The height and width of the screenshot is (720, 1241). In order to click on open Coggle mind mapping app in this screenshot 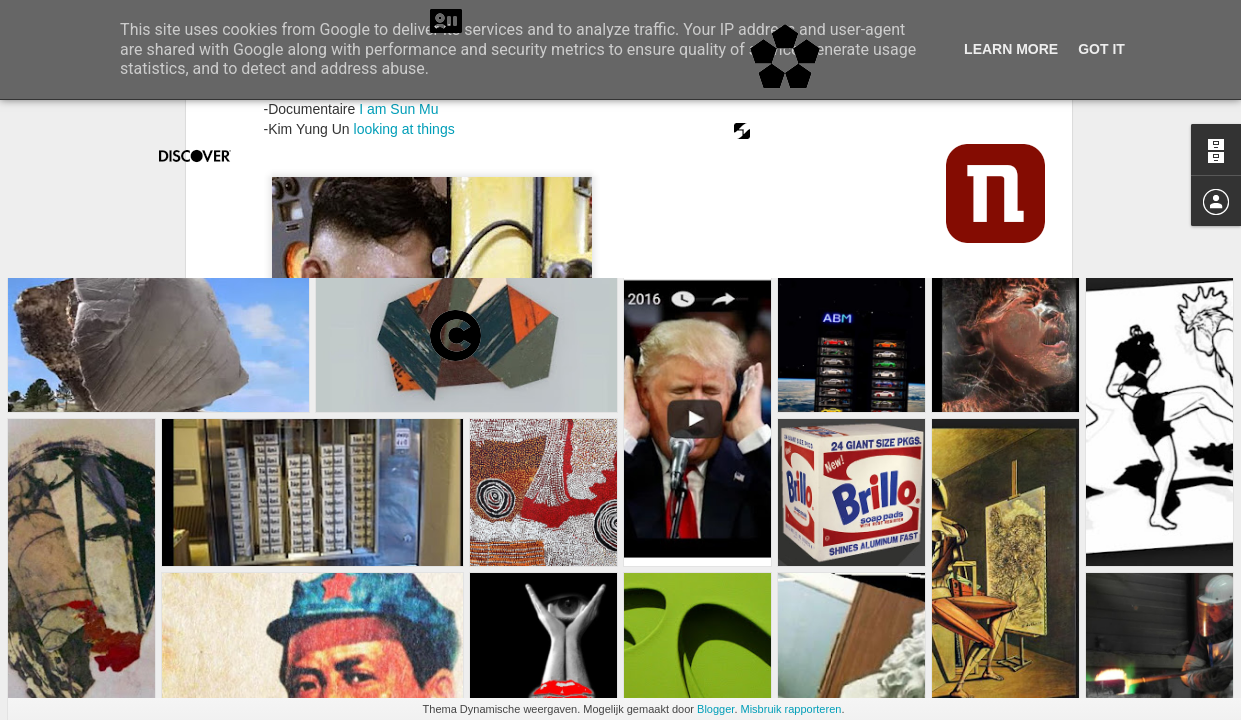, I will do `click(742, 131)`.